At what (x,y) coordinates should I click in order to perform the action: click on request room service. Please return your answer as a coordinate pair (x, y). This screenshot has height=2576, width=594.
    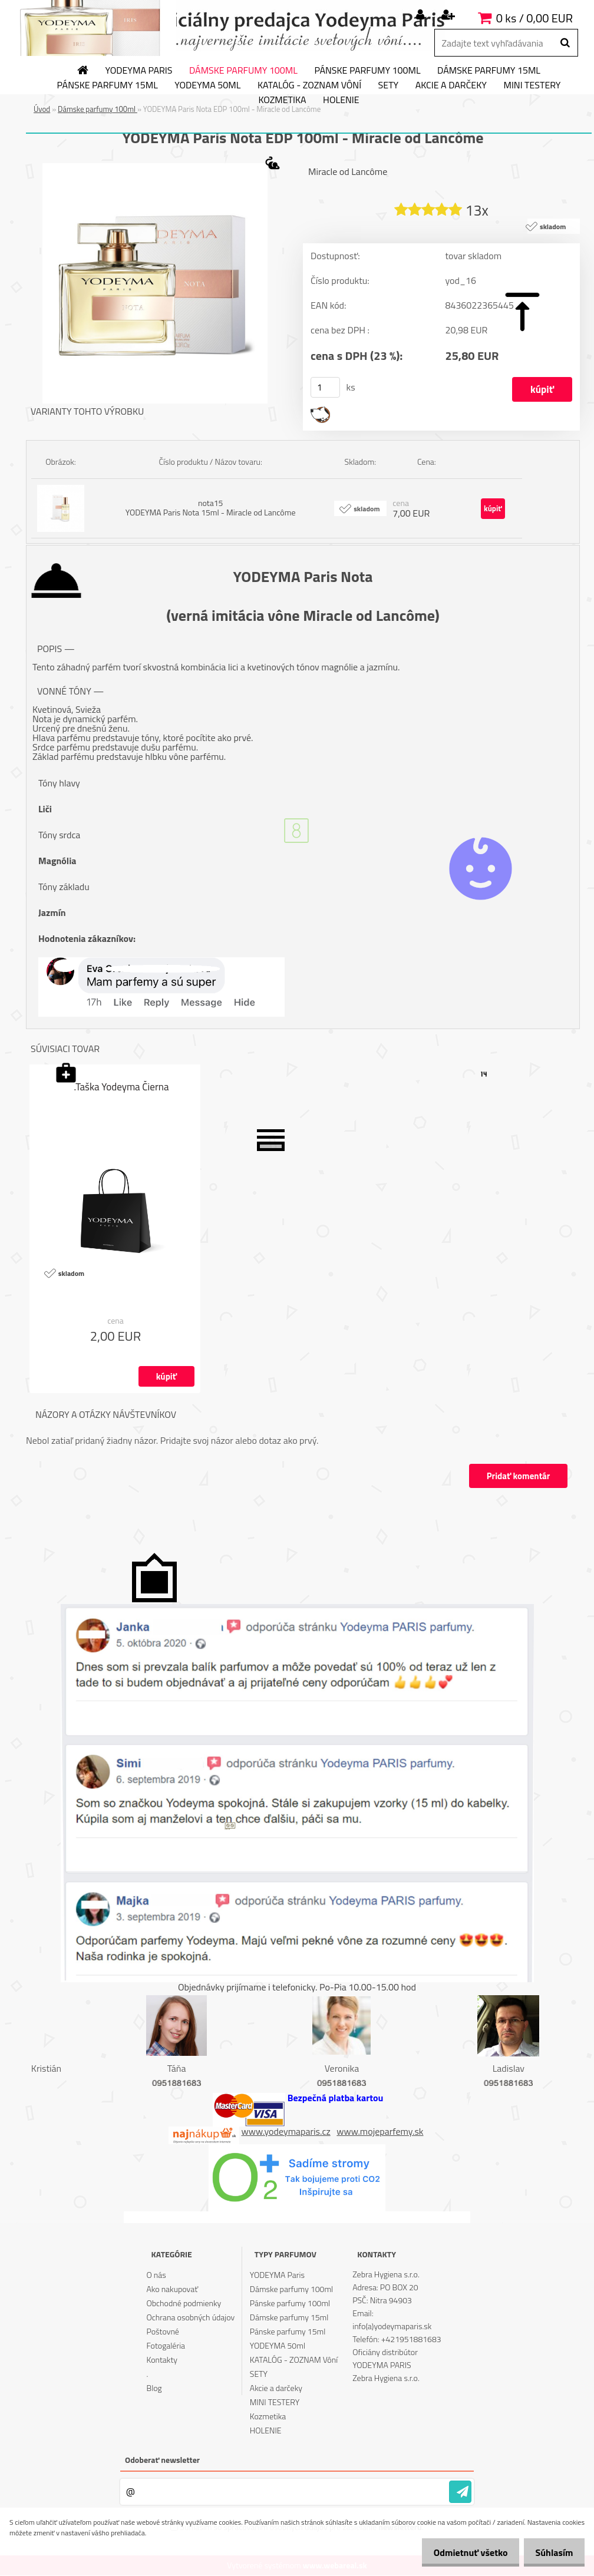
    Looking at the image, I should click on (56, 580).